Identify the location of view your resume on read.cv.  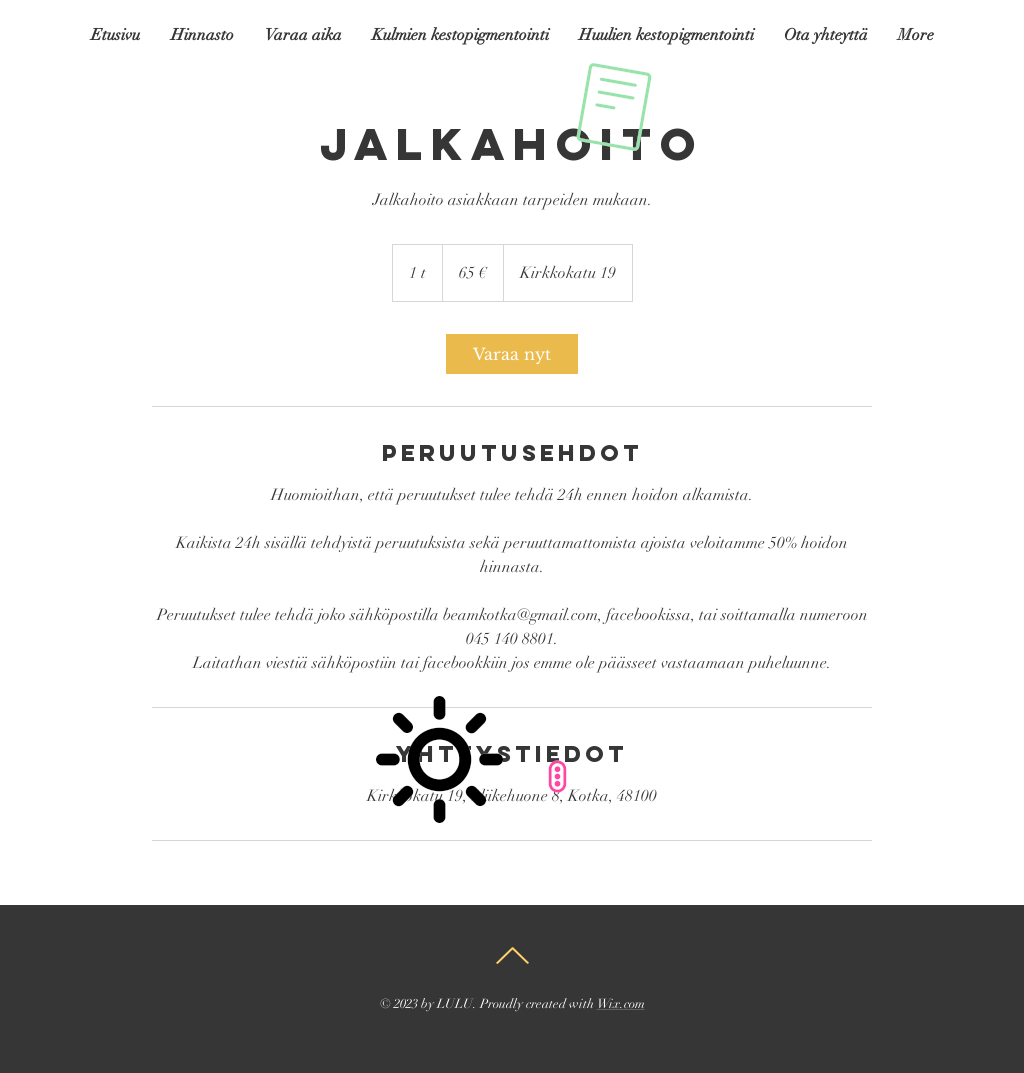
(614, 107).